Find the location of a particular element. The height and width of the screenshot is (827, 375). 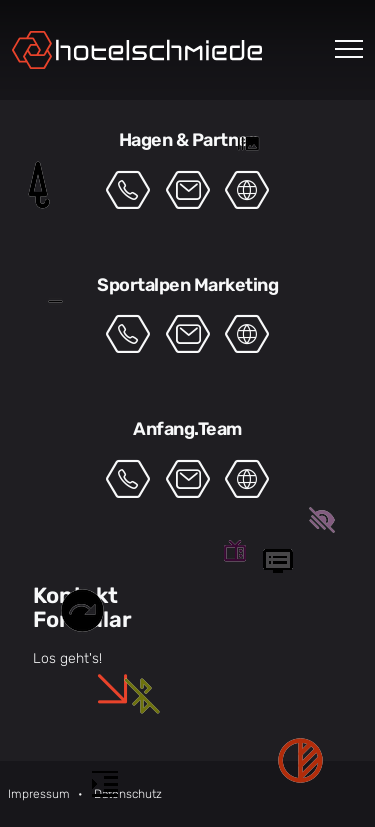

adjust screen brightness settings is located at coordinates (300, 760).